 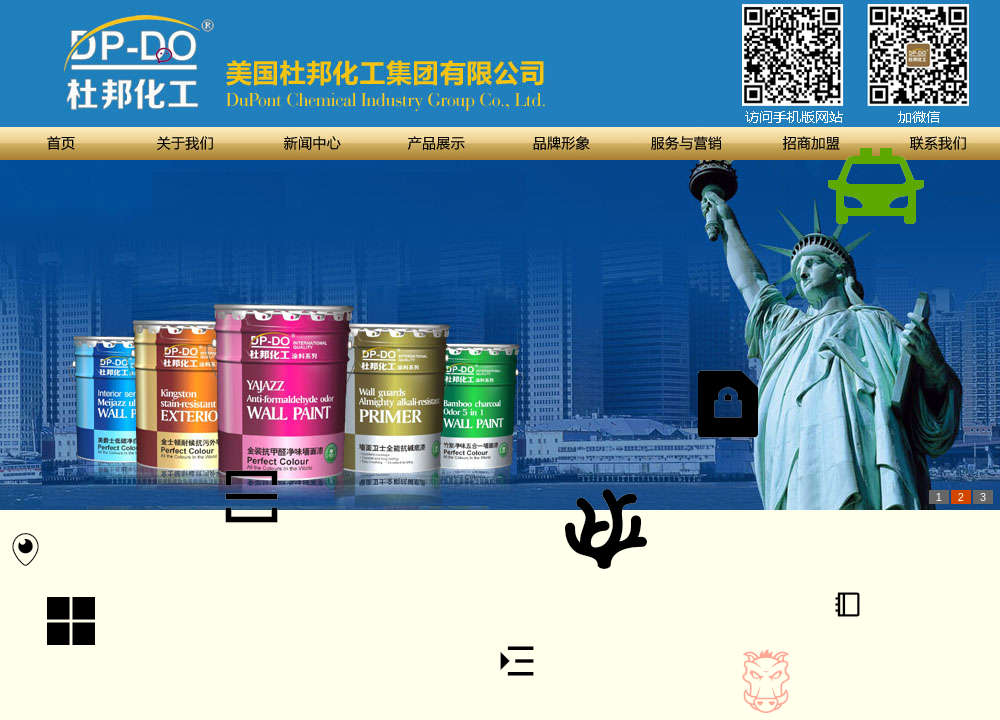 What do you see at coordinates (71, 621) in the screenshot?
I see `sign in with microsoft account` at bounding box center [71, 621].